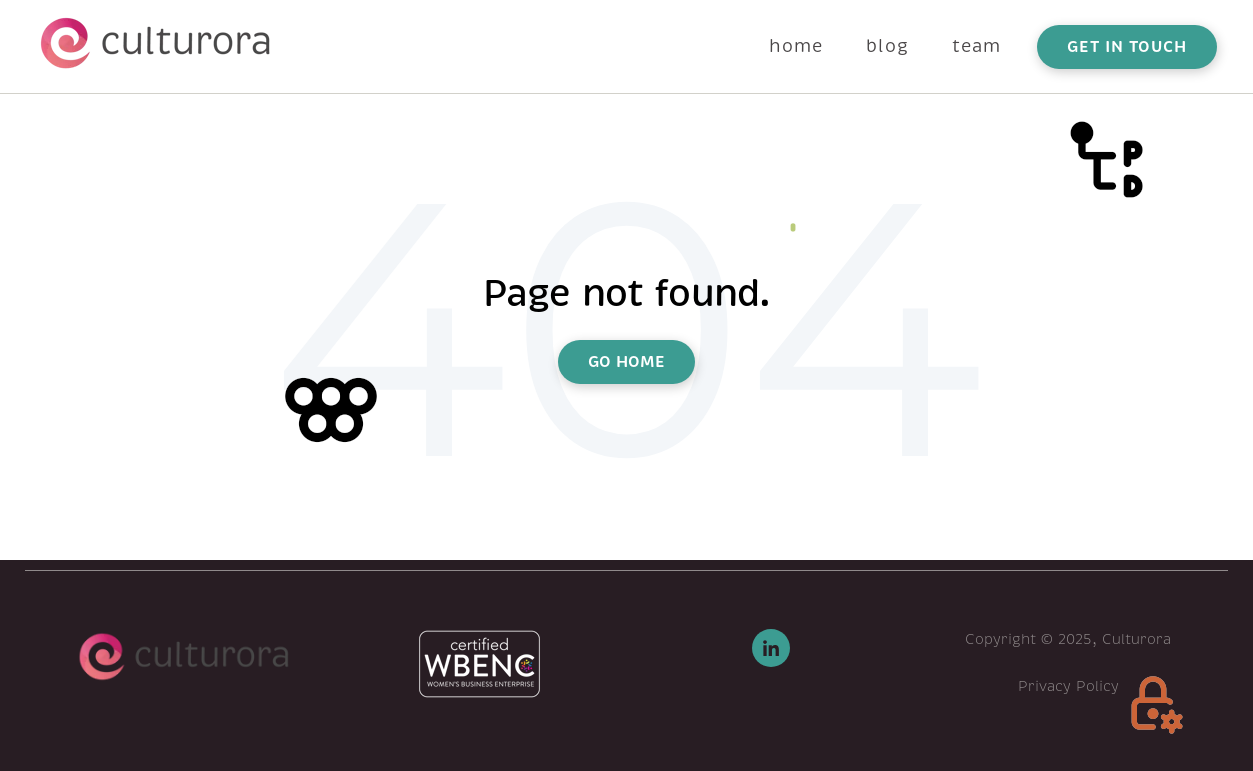 This screenshot has width=1253, height=771. Describe the element at coordinates (1108, 159) in the screenshot. I see `select automatic transmission mode` at that location.